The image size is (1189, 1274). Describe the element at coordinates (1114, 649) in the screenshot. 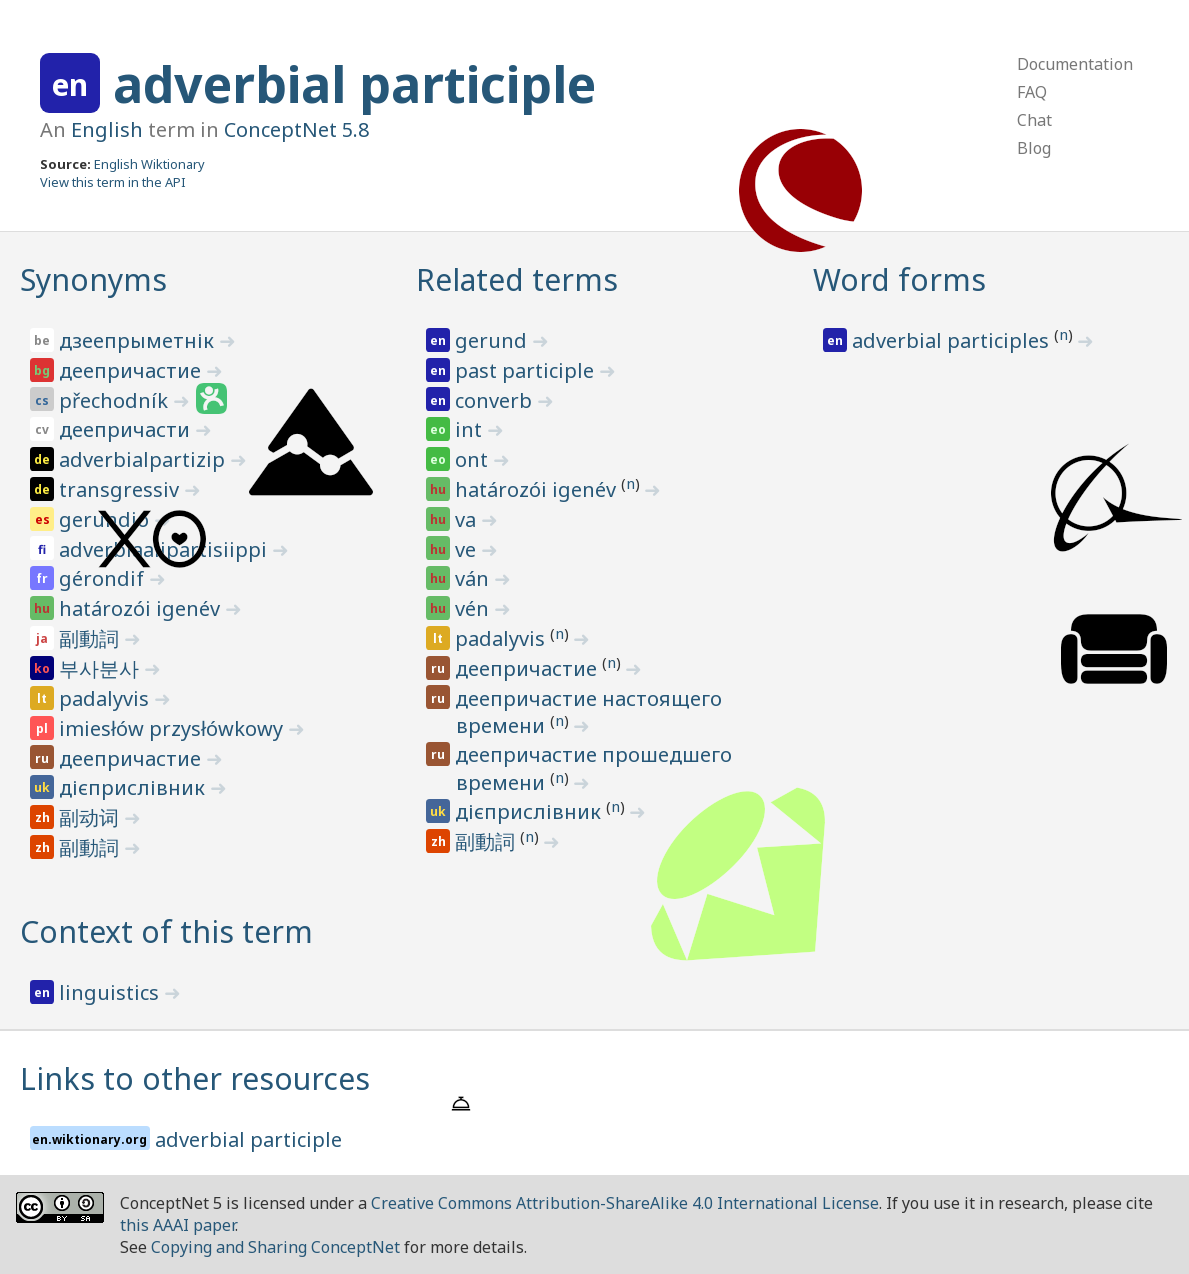

I see `apache couchdb database service` at that location.